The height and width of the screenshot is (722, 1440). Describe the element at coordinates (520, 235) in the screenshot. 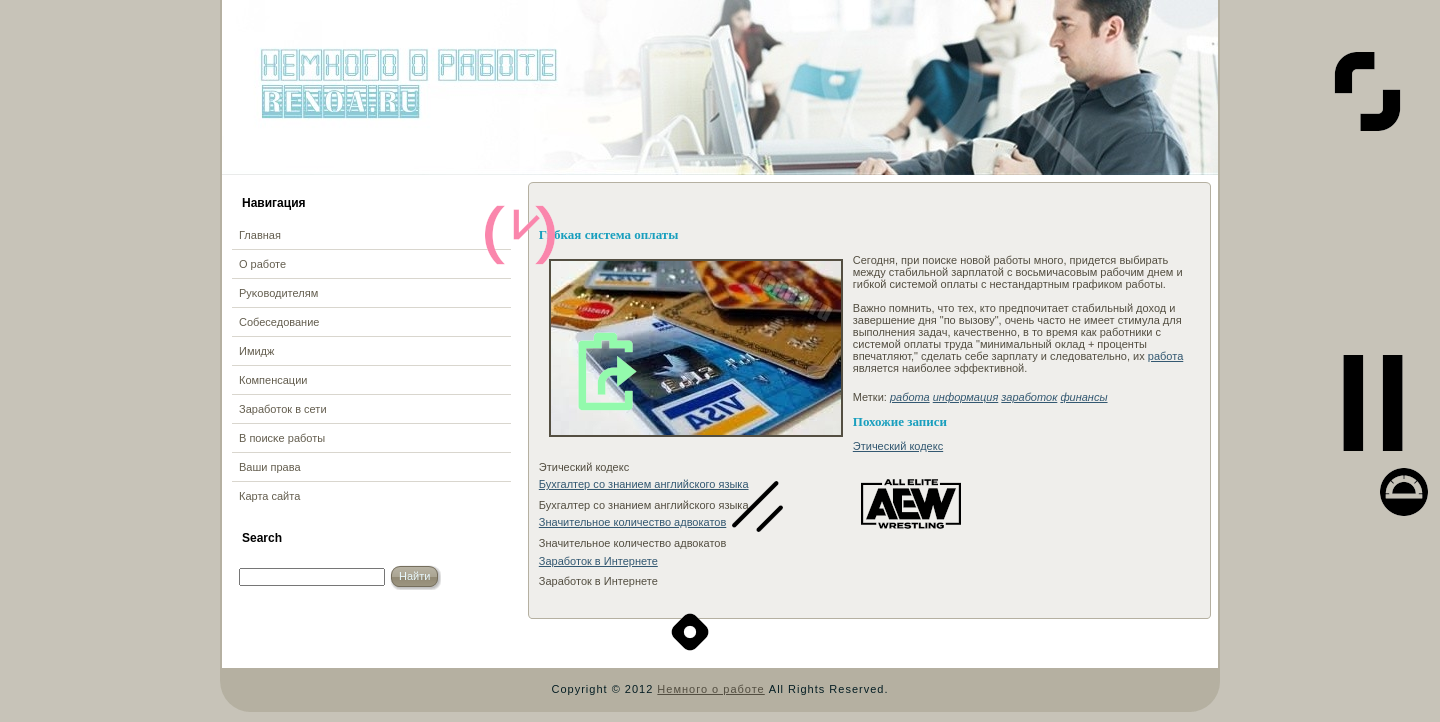

I see `date-fns javascript library logo` at that location.